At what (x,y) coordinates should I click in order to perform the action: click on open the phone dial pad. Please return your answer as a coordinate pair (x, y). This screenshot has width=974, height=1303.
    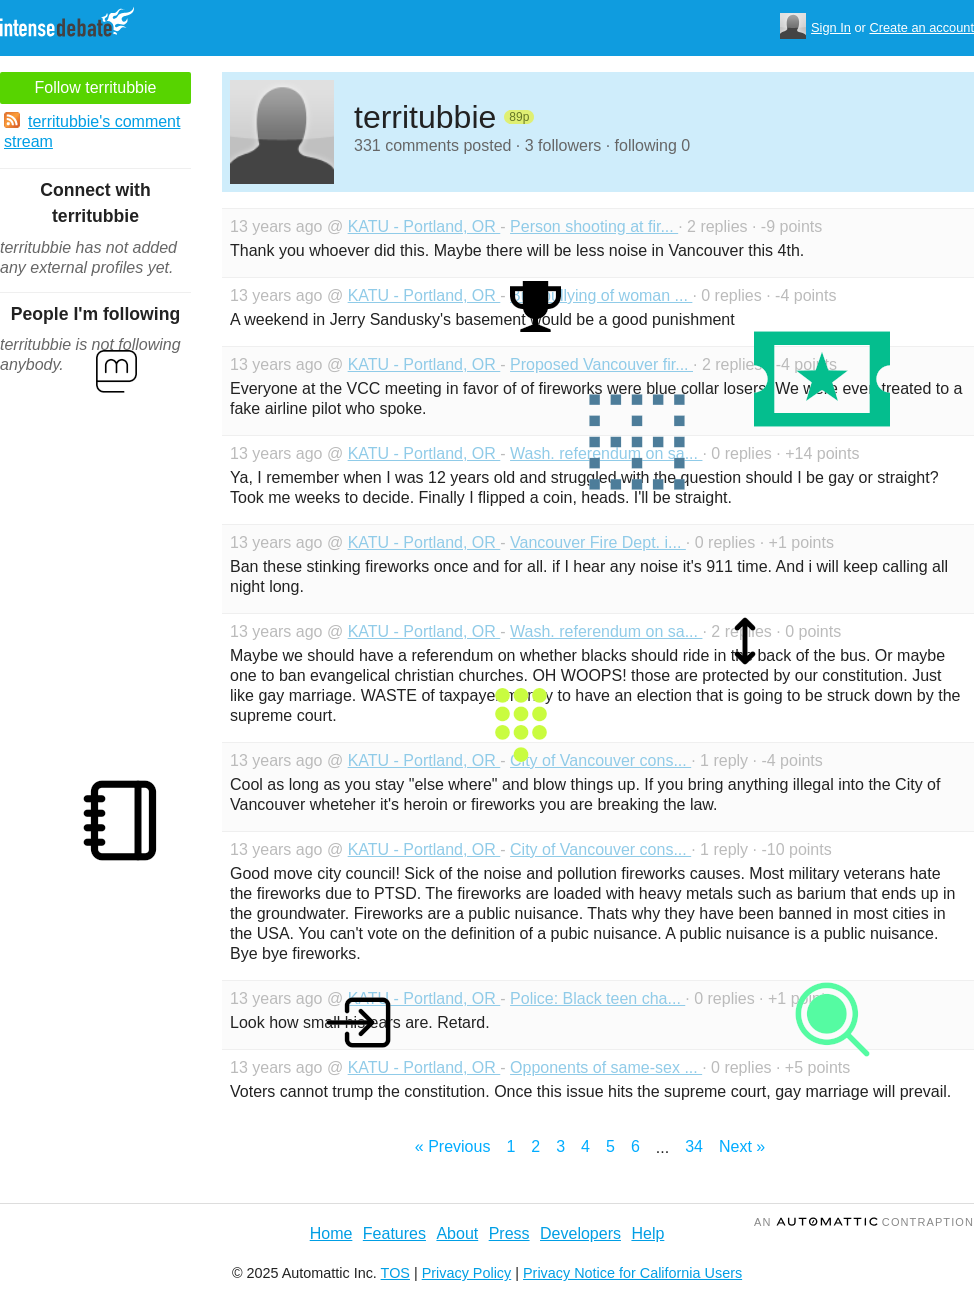
    Looking at the image, I should click on (521, 725).